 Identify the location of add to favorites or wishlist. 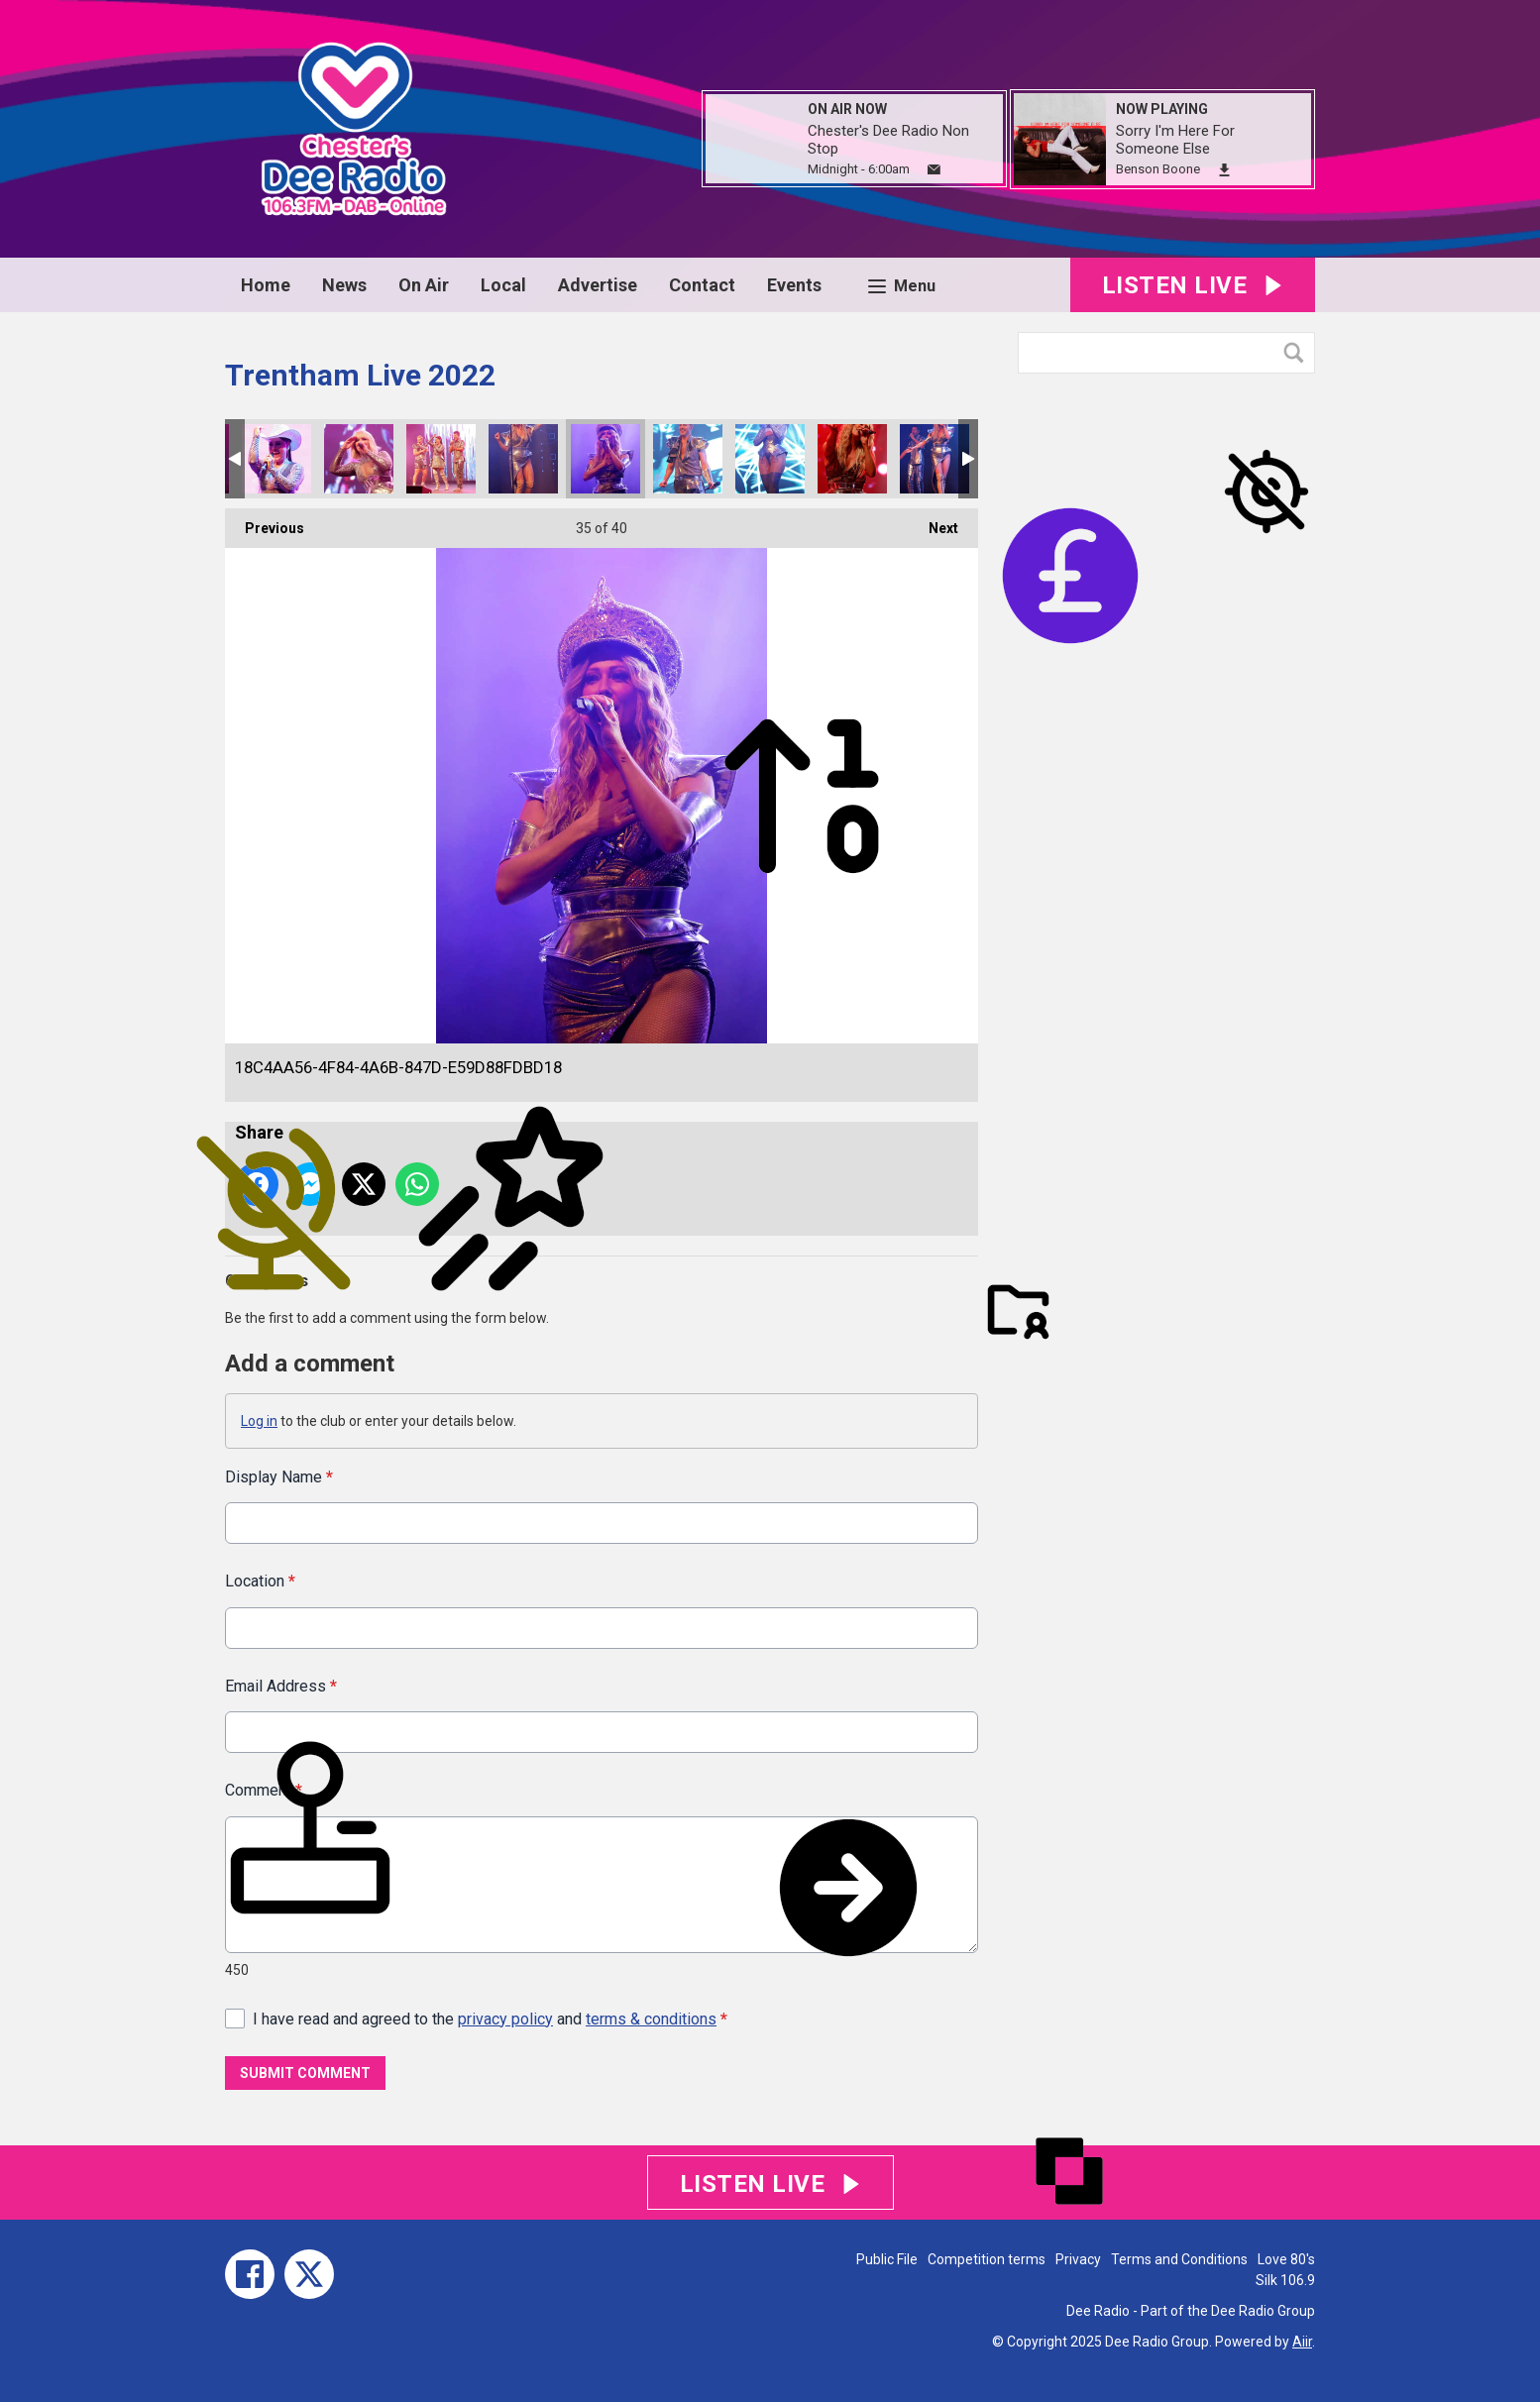
(510, 1198).